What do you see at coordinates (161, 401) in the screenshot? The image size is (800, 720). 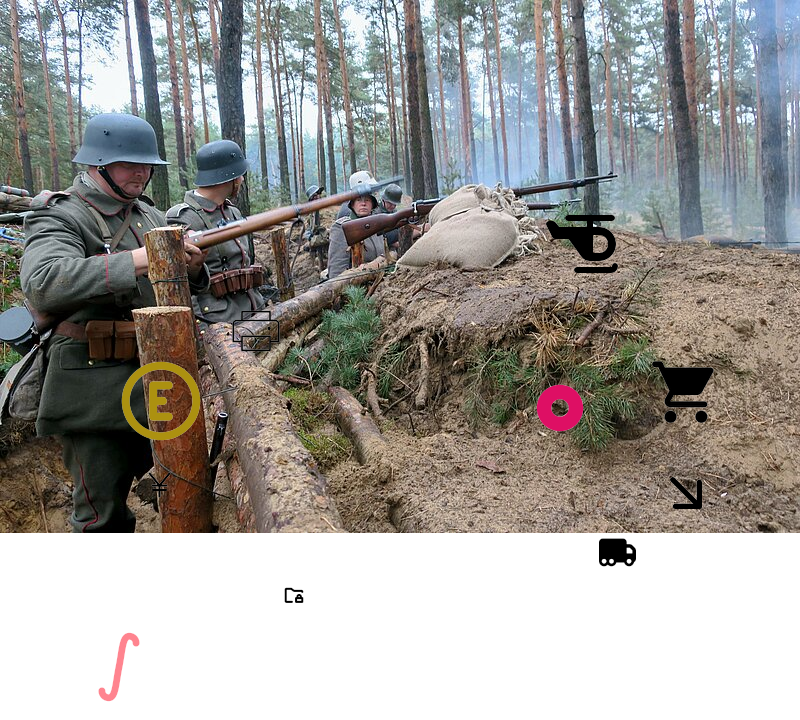 I see `indicates an "E" rating or classification` at bounding box center [161, 401].